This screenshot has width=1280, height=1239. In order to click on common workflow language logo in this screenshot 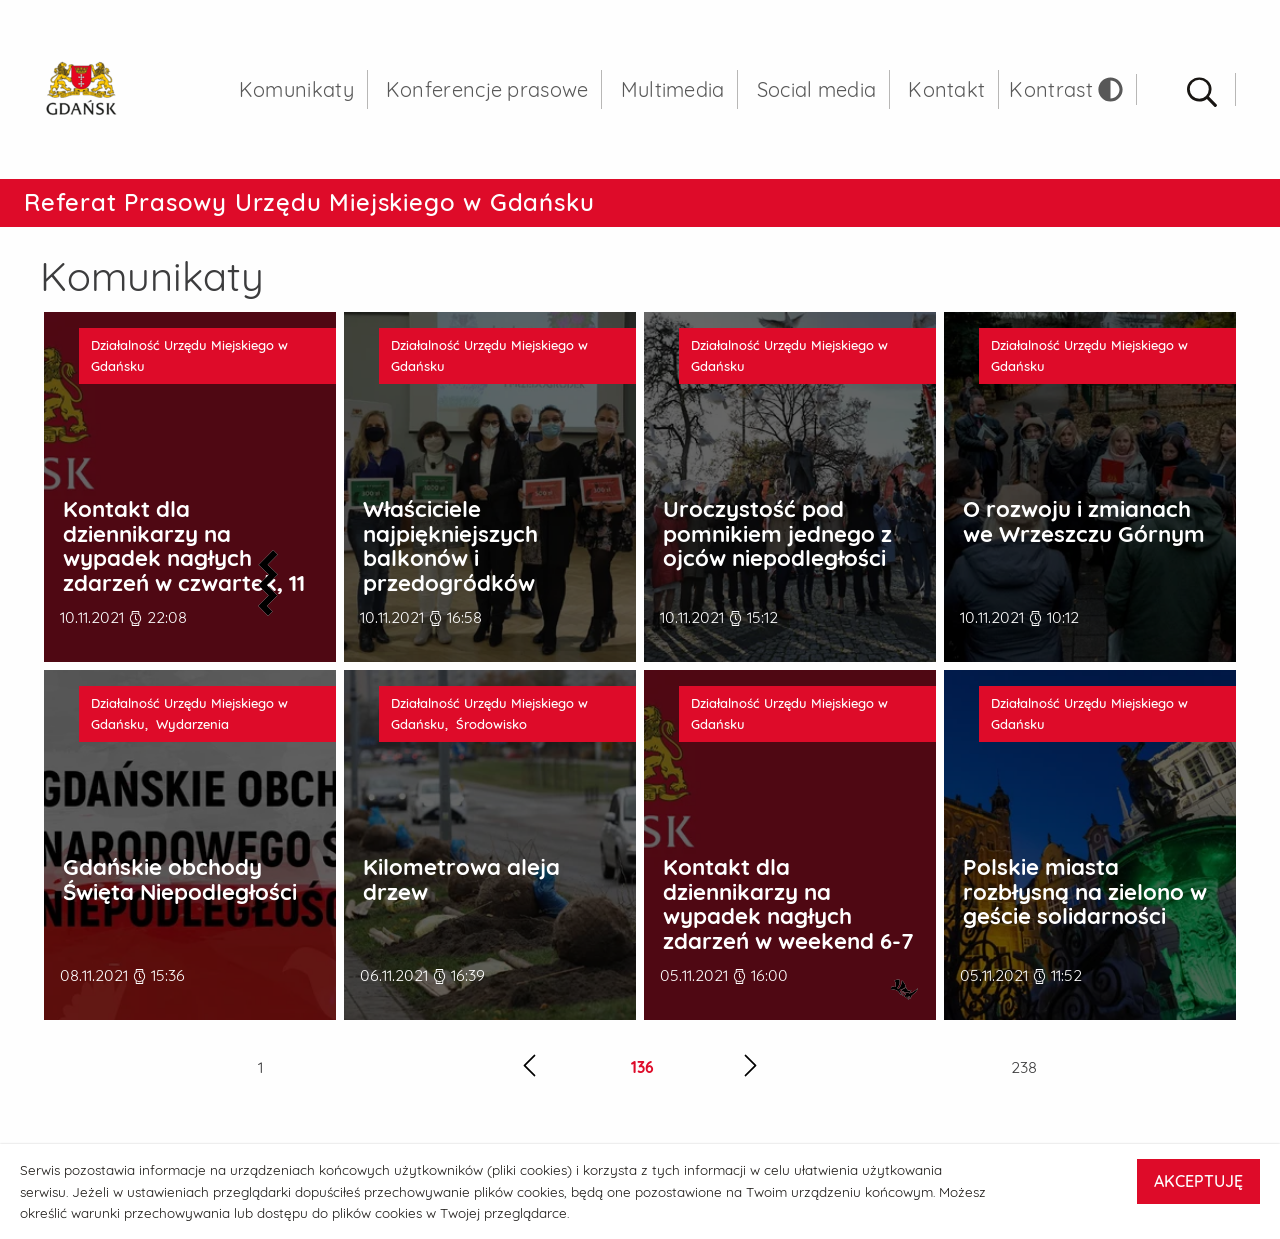, I will do `click(268, 583)`.